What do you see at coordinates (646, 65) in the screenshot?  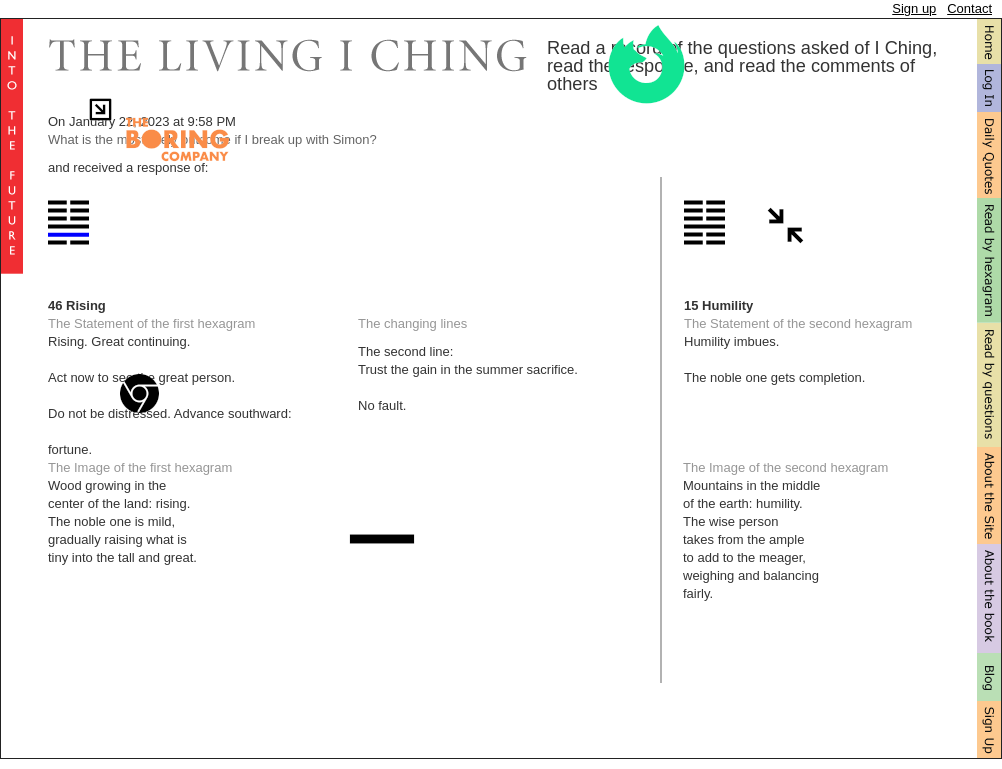 I see `open Firefox browser` at bounding box center [646, 65].